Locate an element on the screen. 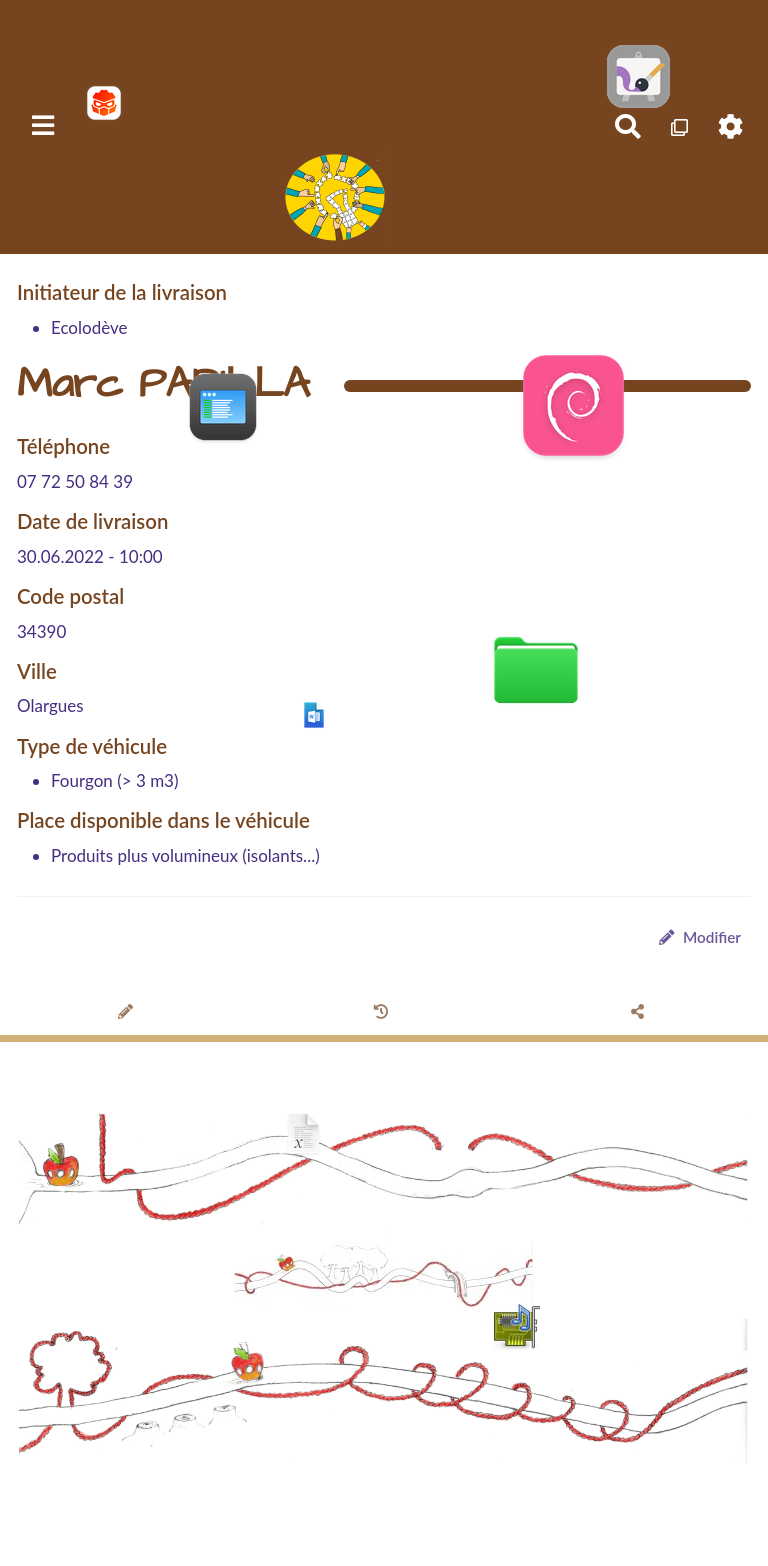  open the Redot game engine application is located at coordinates (104, 103).